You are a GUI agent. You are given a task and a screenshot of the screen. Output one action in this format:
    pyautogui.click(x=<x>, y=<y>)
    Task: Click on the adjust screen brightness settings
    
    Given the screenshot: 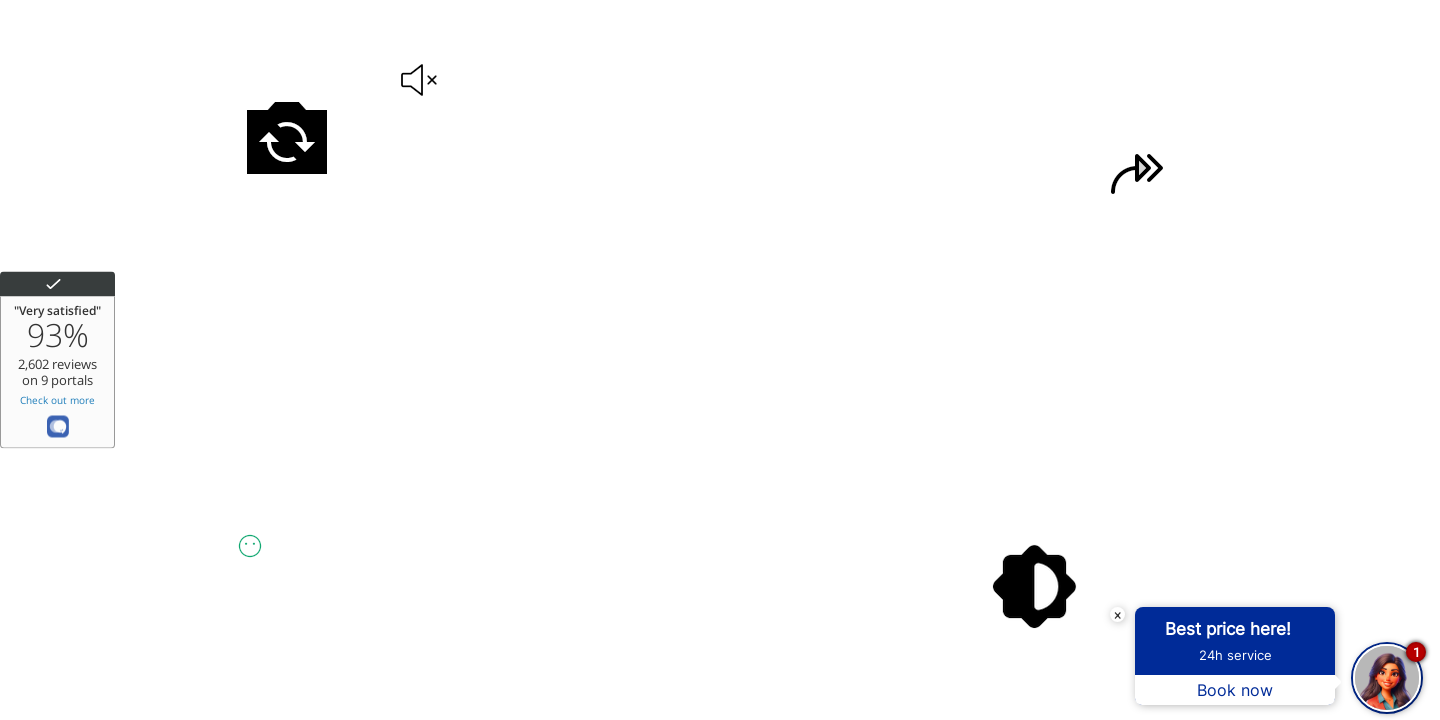 What is the action you would take?
    pyautogui.click(x=1034, y=586)
    